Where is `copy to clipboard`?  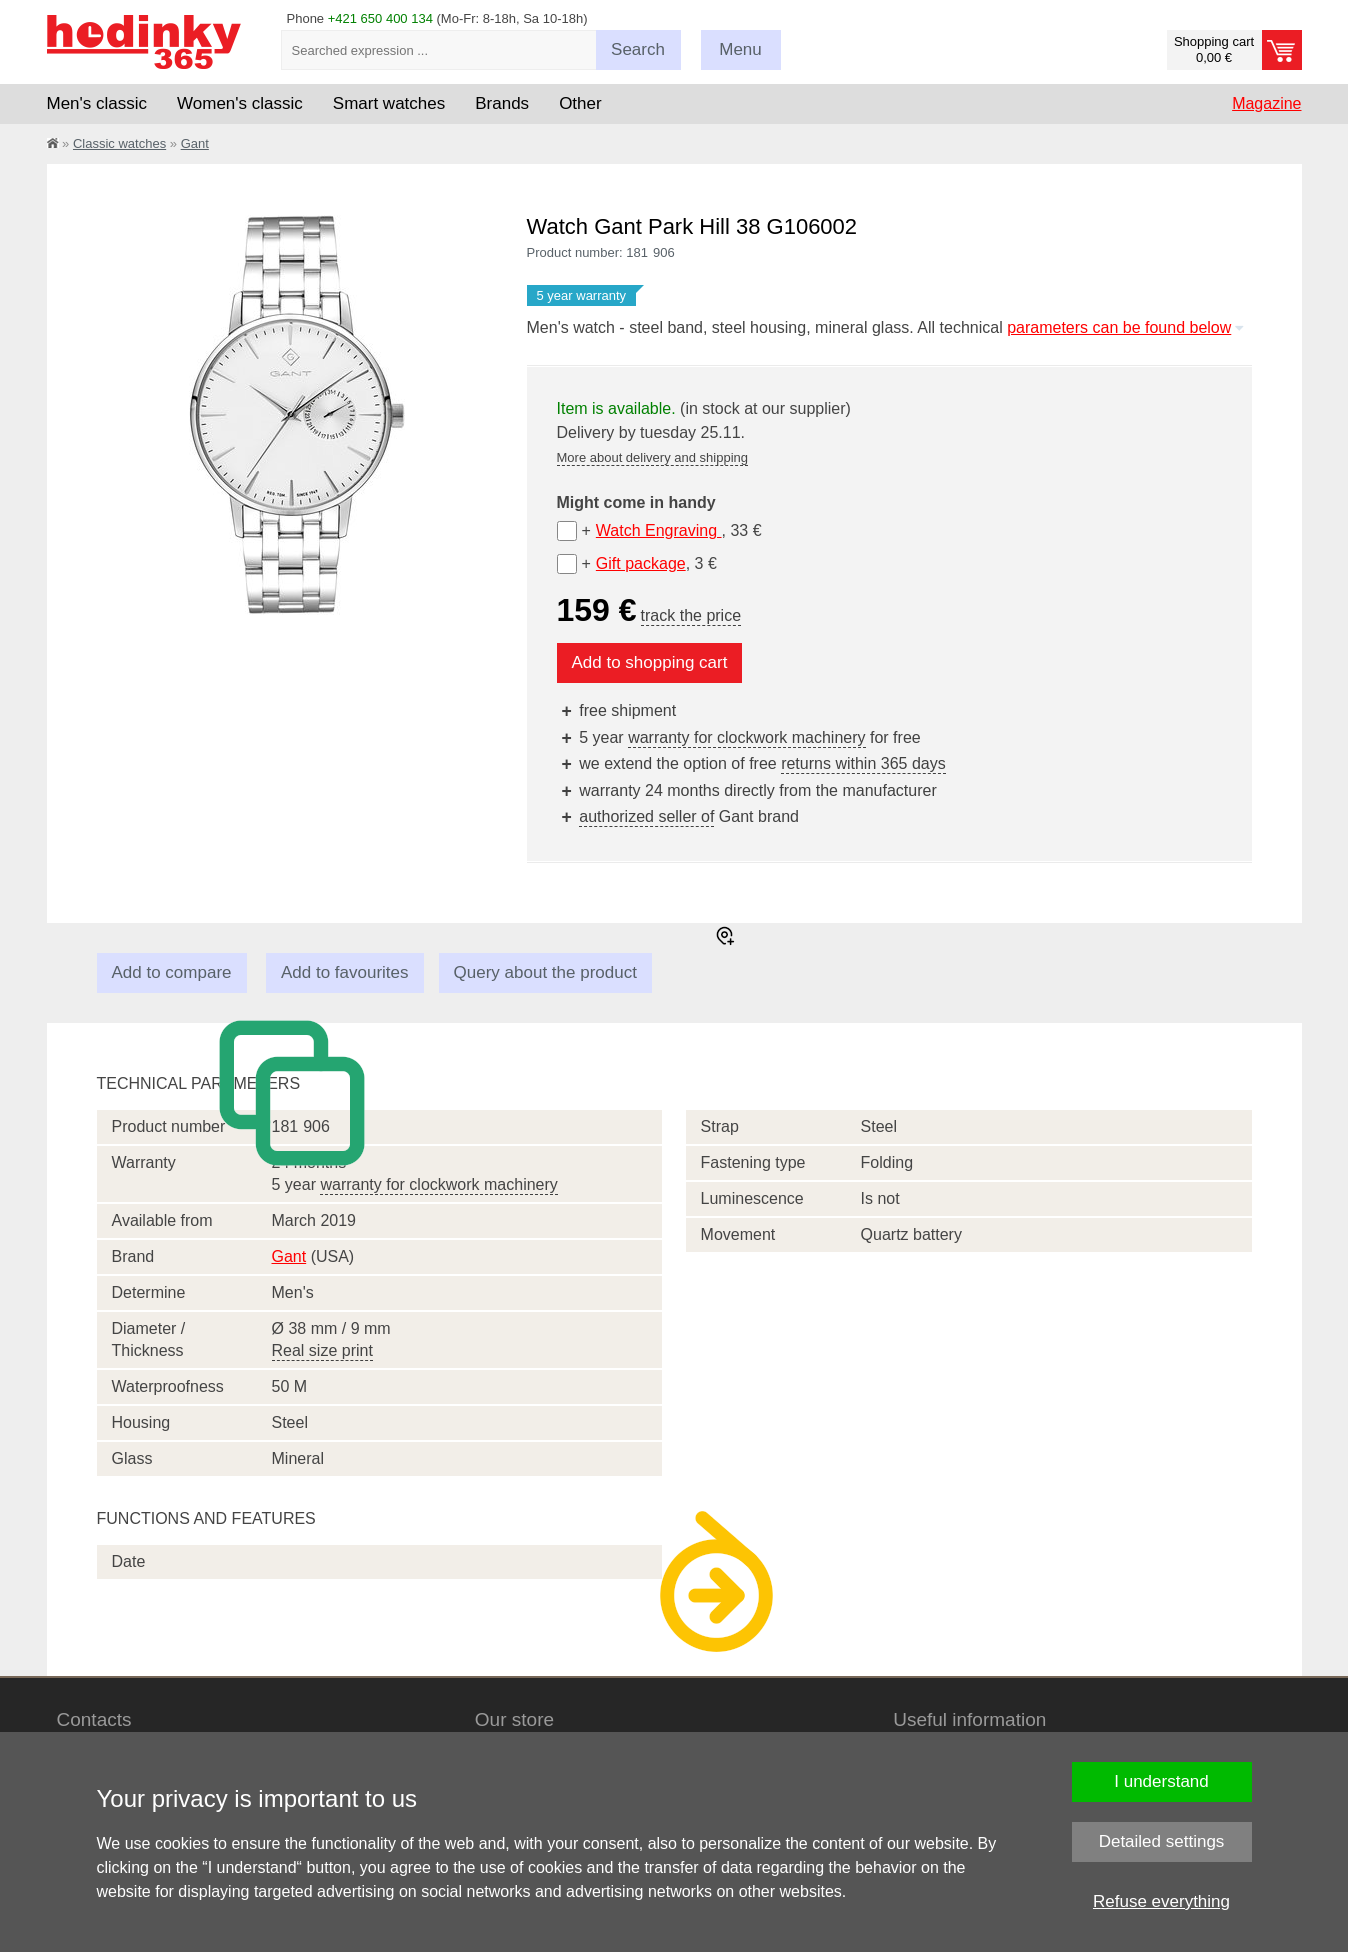
copy to clipboard is located at coordinates (292, 1093).